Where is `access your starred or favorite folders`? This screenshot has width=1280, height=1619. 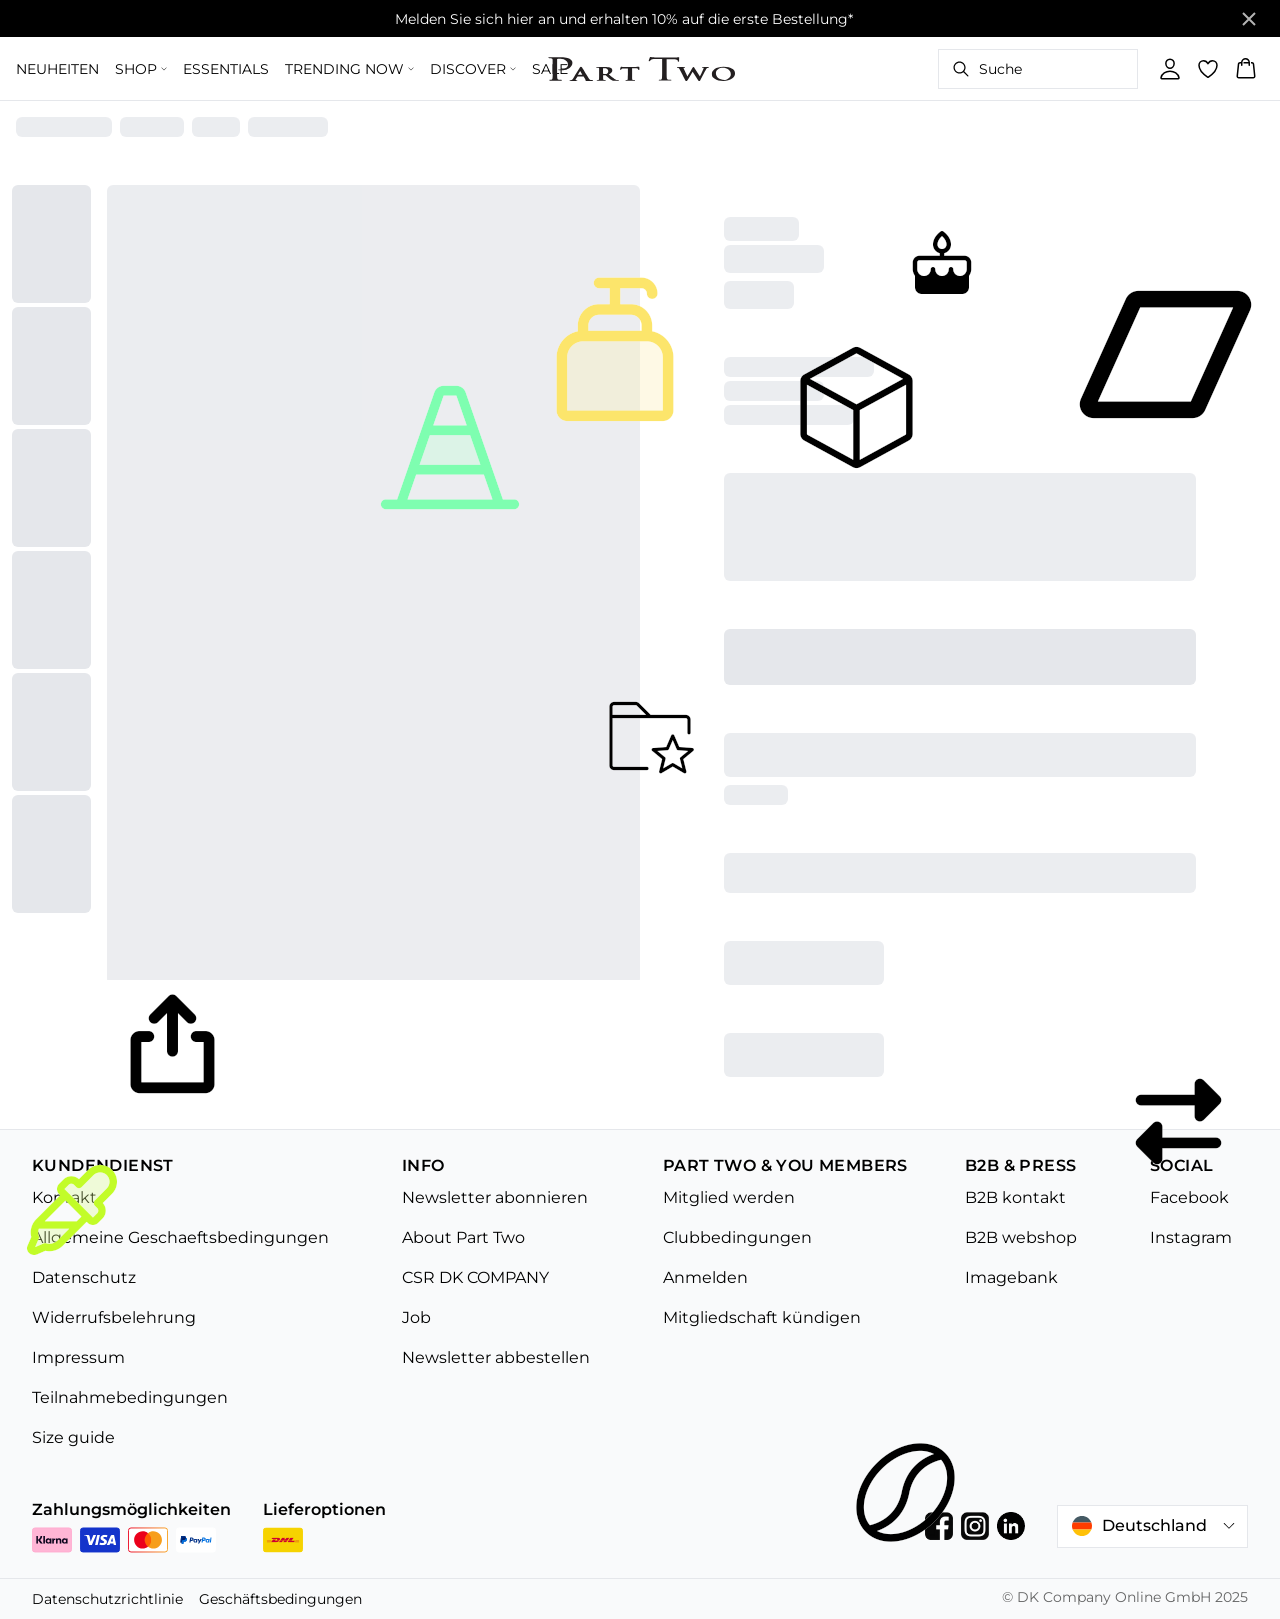
access your starred or favorite folders is located at coordinates (650, 736).